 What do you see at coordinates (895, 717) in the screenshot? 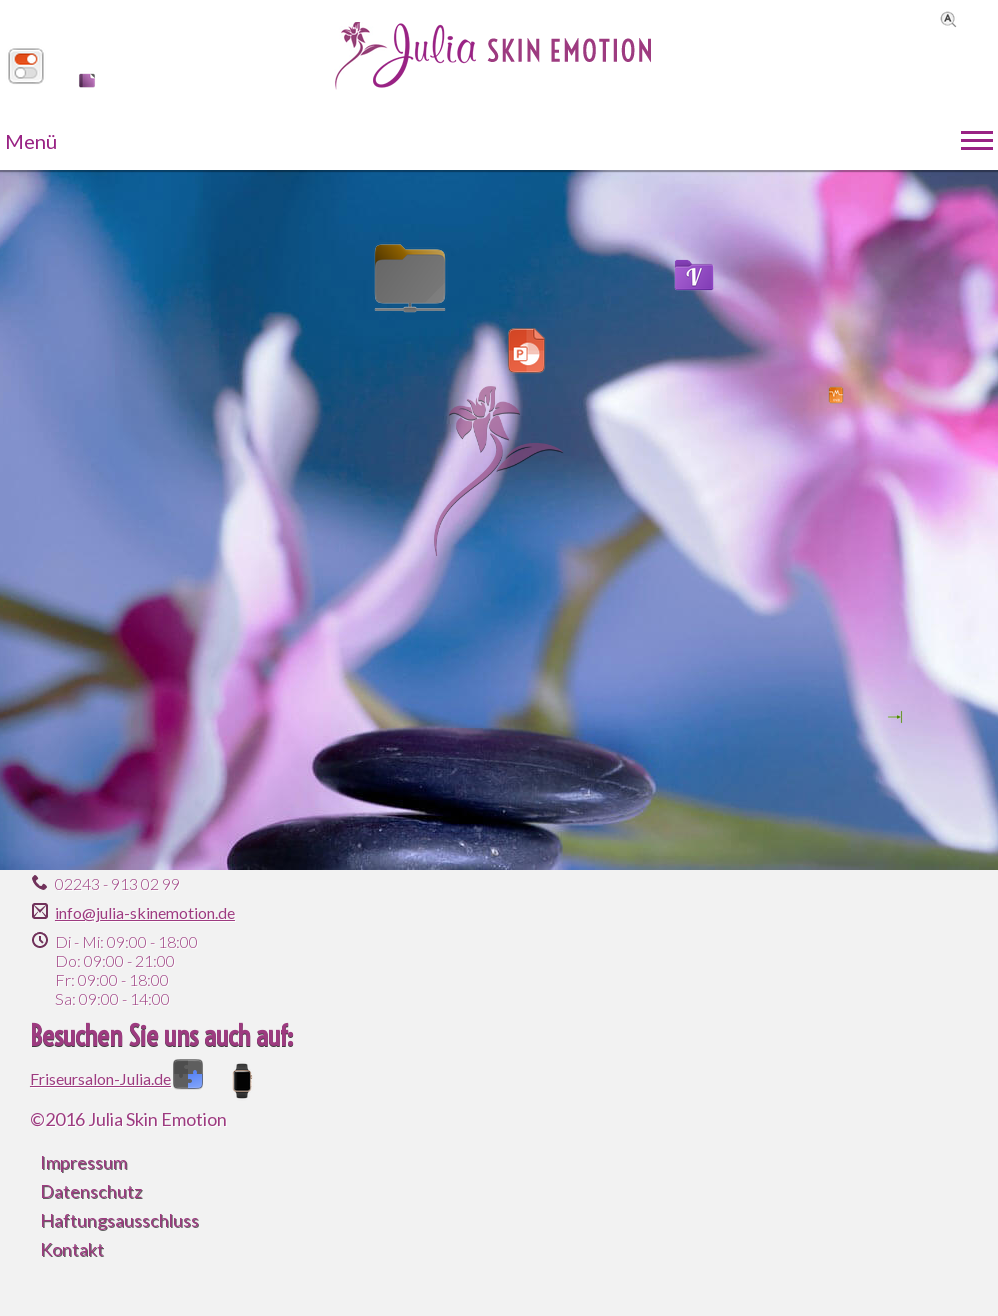
I see `jump to the last item in a list` at bounding box center [895, 717].